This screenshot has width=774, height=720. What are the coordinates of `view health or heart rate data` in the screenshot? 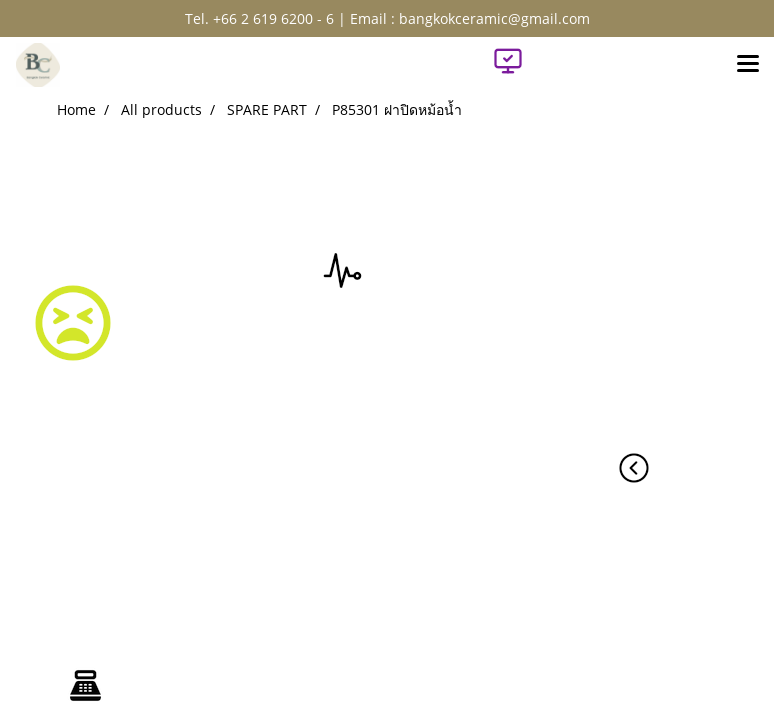 It's located at (342, 270).